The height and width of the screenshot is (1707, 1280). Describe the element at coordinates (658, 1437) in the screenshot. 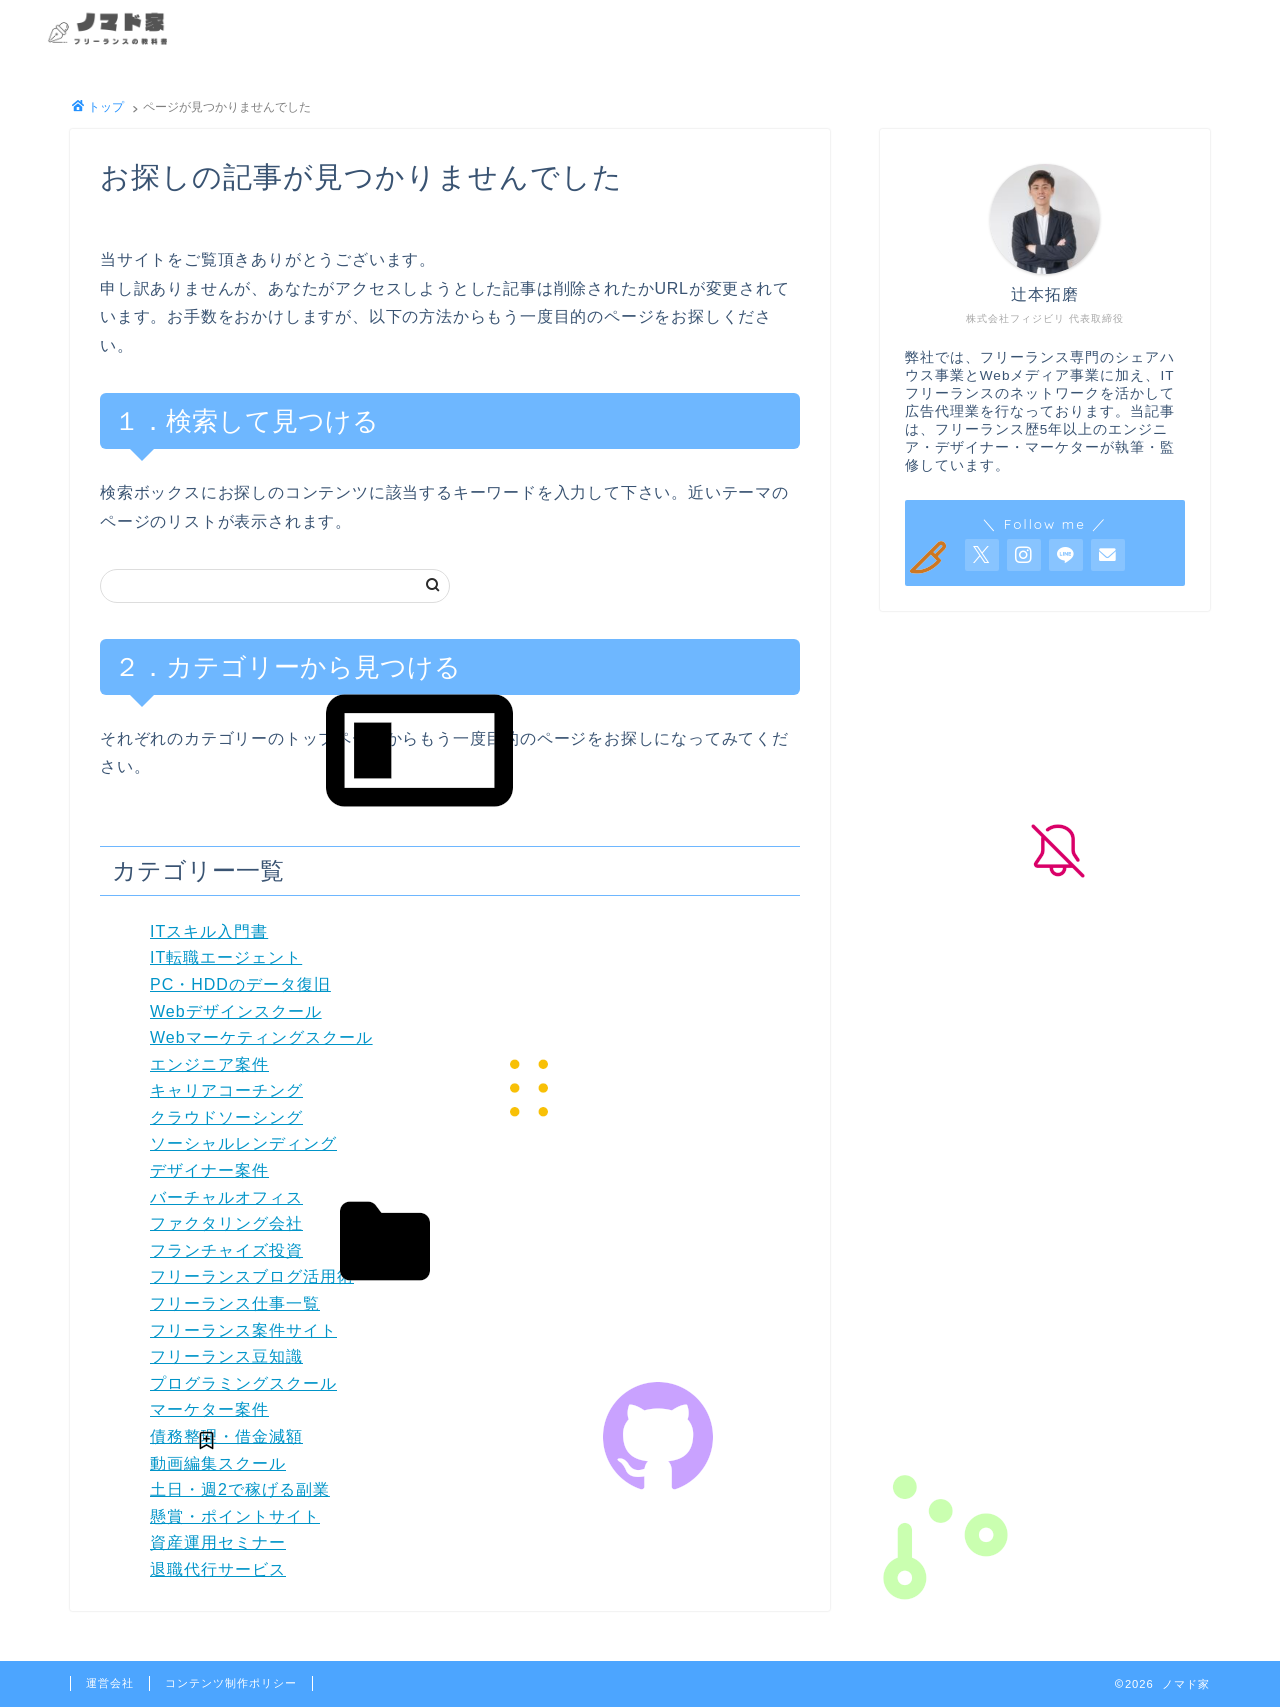

I see `view project on github` at that location.